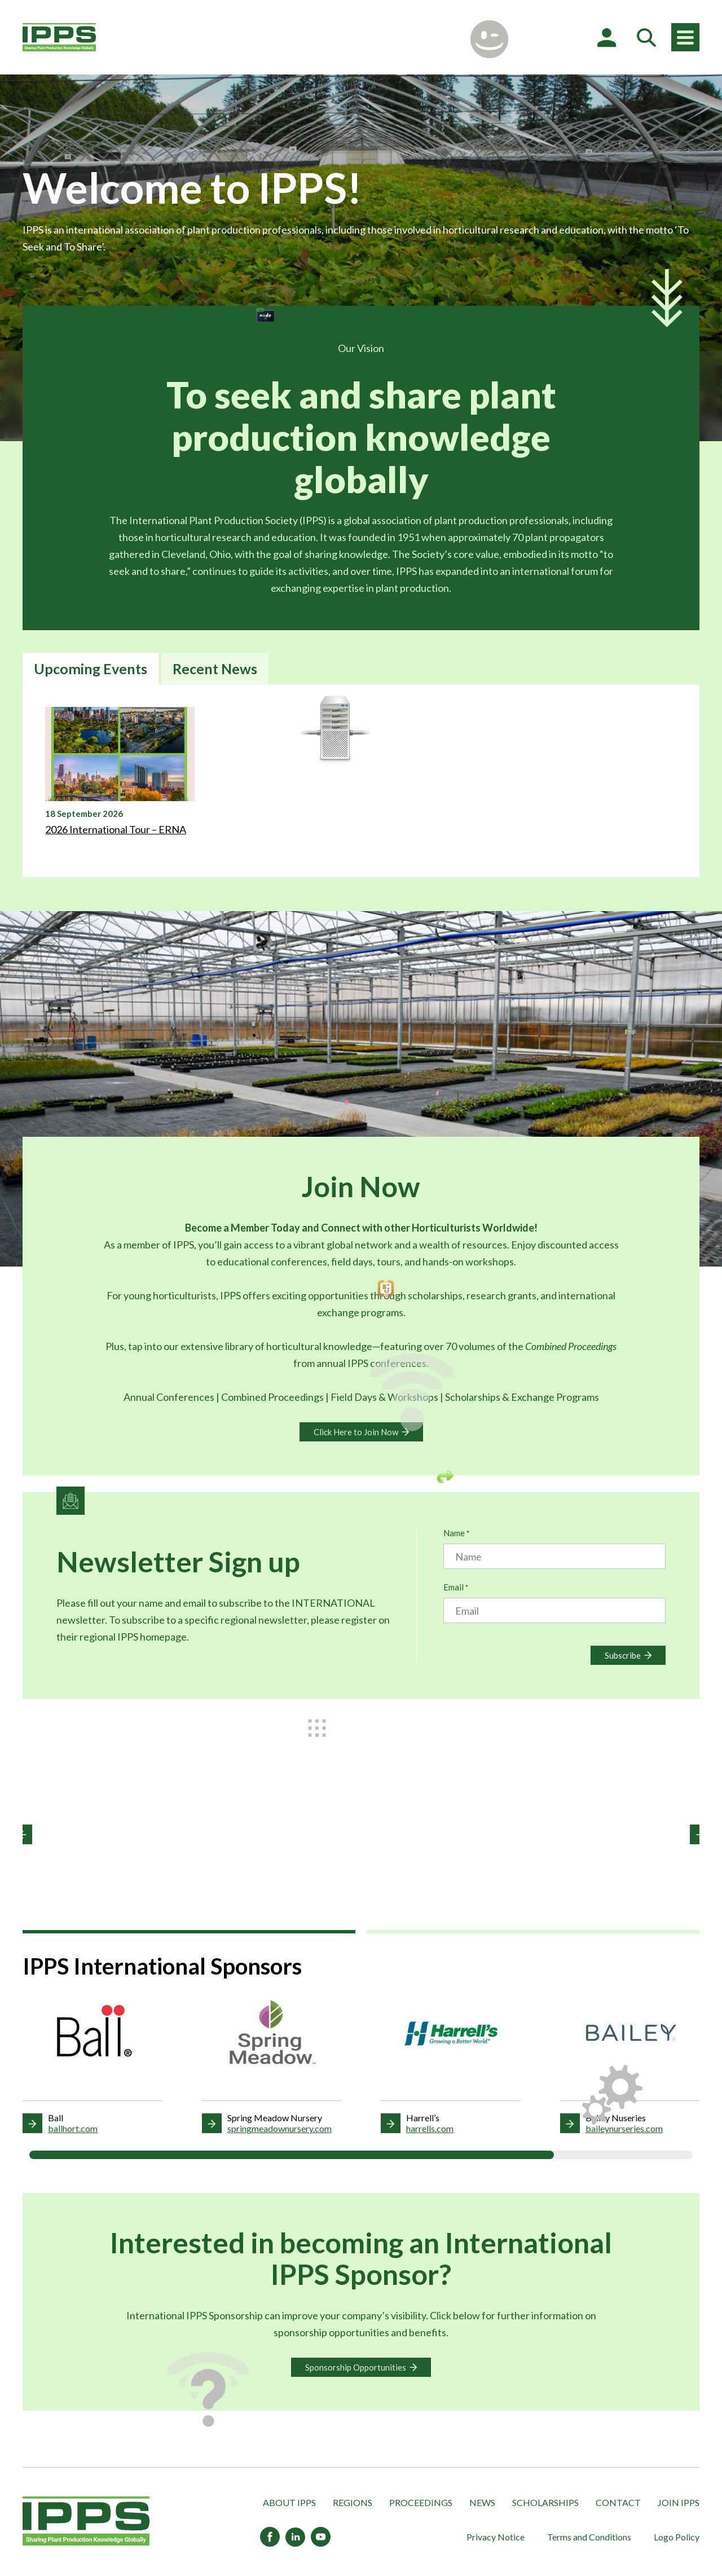 This screenshot has height=2576, width=722. Describe the element at coordinates (265, 315) in the screenshot. I see `open folder containing node.js project files` at that location.